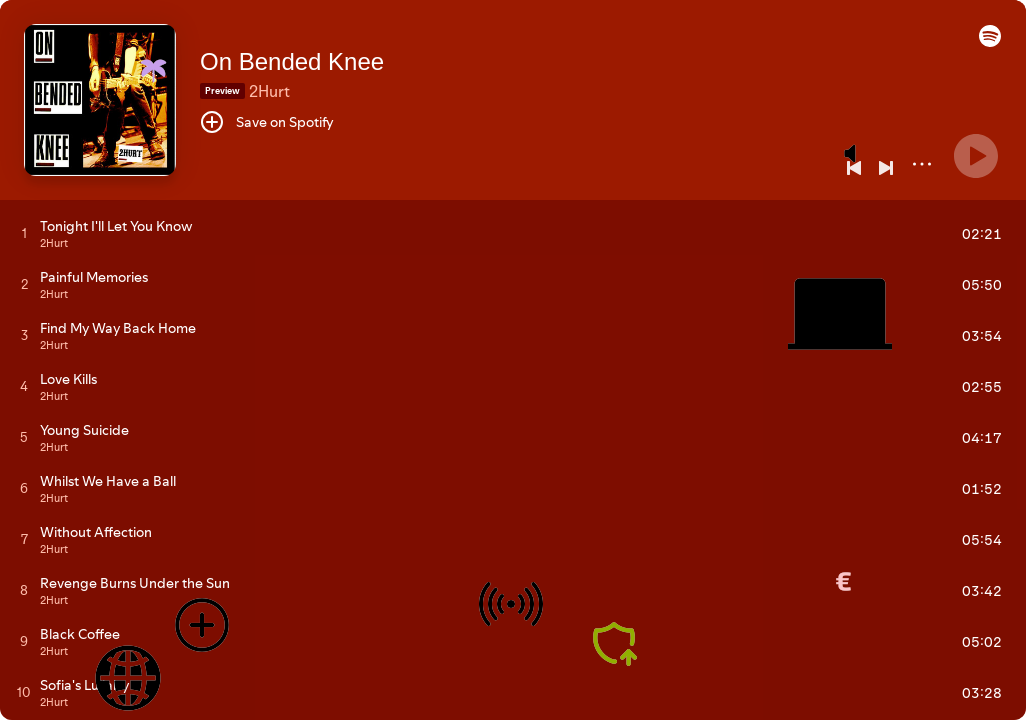 This screenshot has height=720, width=1026. Describe the element at coordinates (840, 314) in the screenshot. I see `switch to desktop view` at that location.